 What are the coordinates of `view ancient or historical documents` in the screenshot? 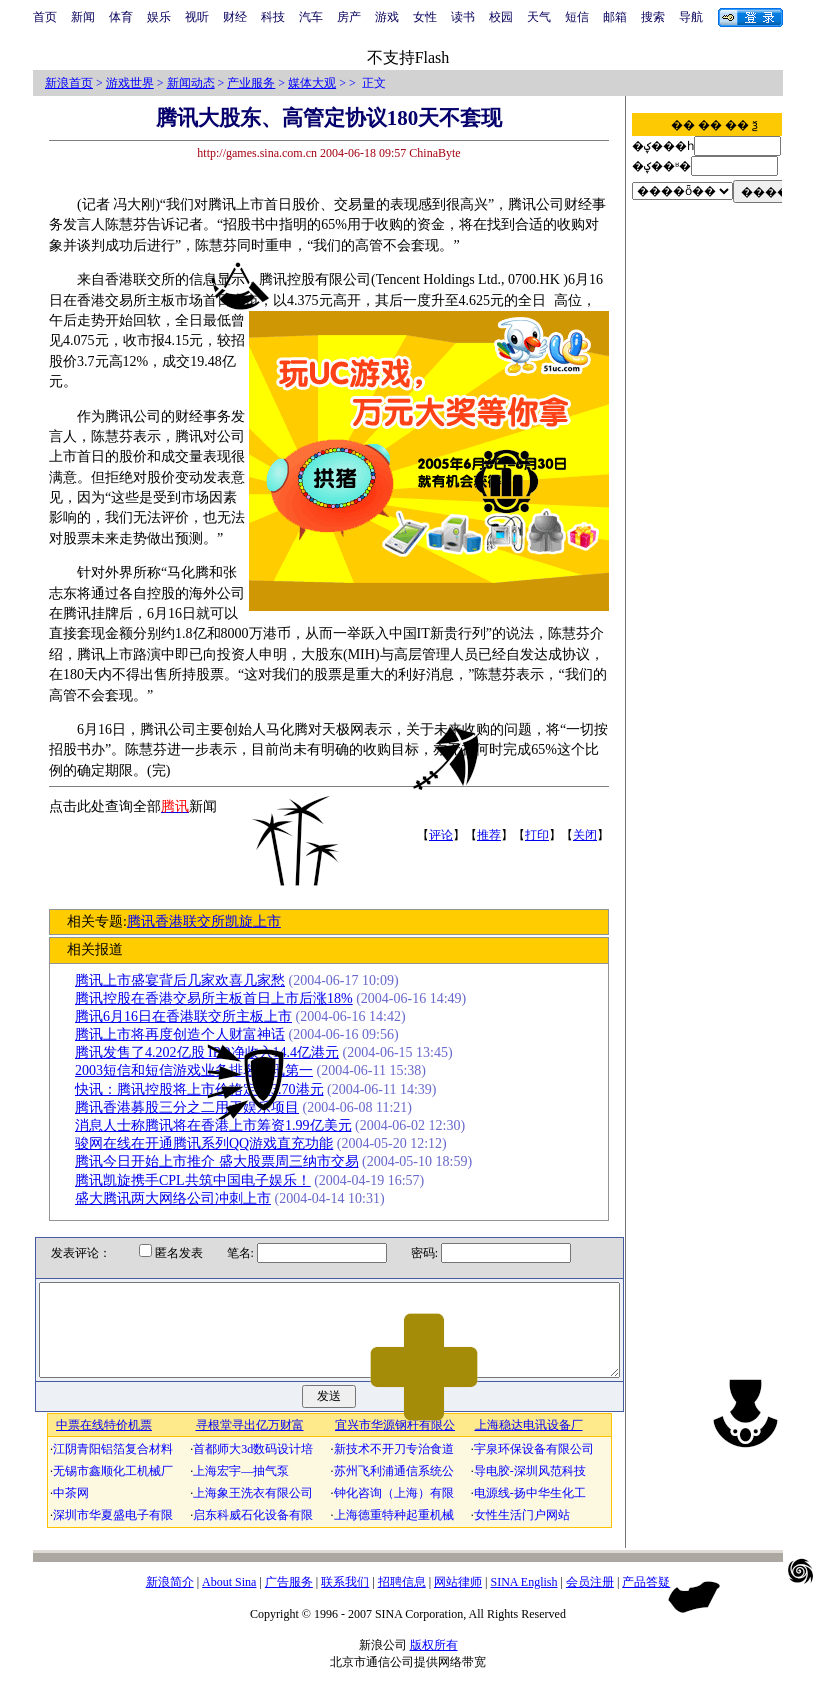 It's located at (295, 839).